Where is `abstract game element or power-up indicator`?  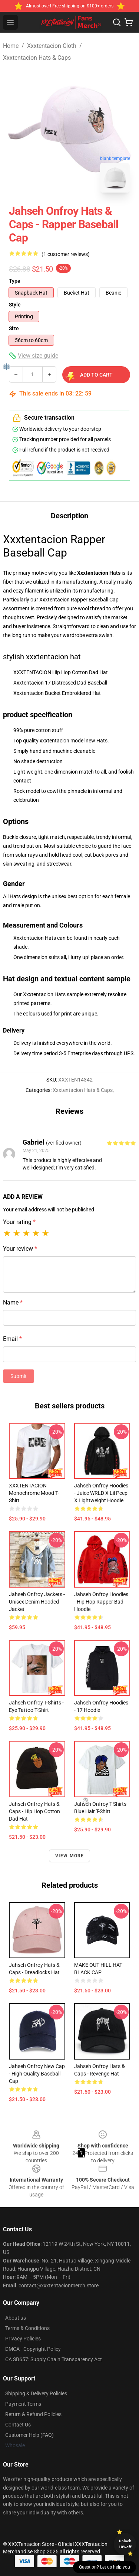
abstract game element or power-up indicator is located at coordinates (6, 367).